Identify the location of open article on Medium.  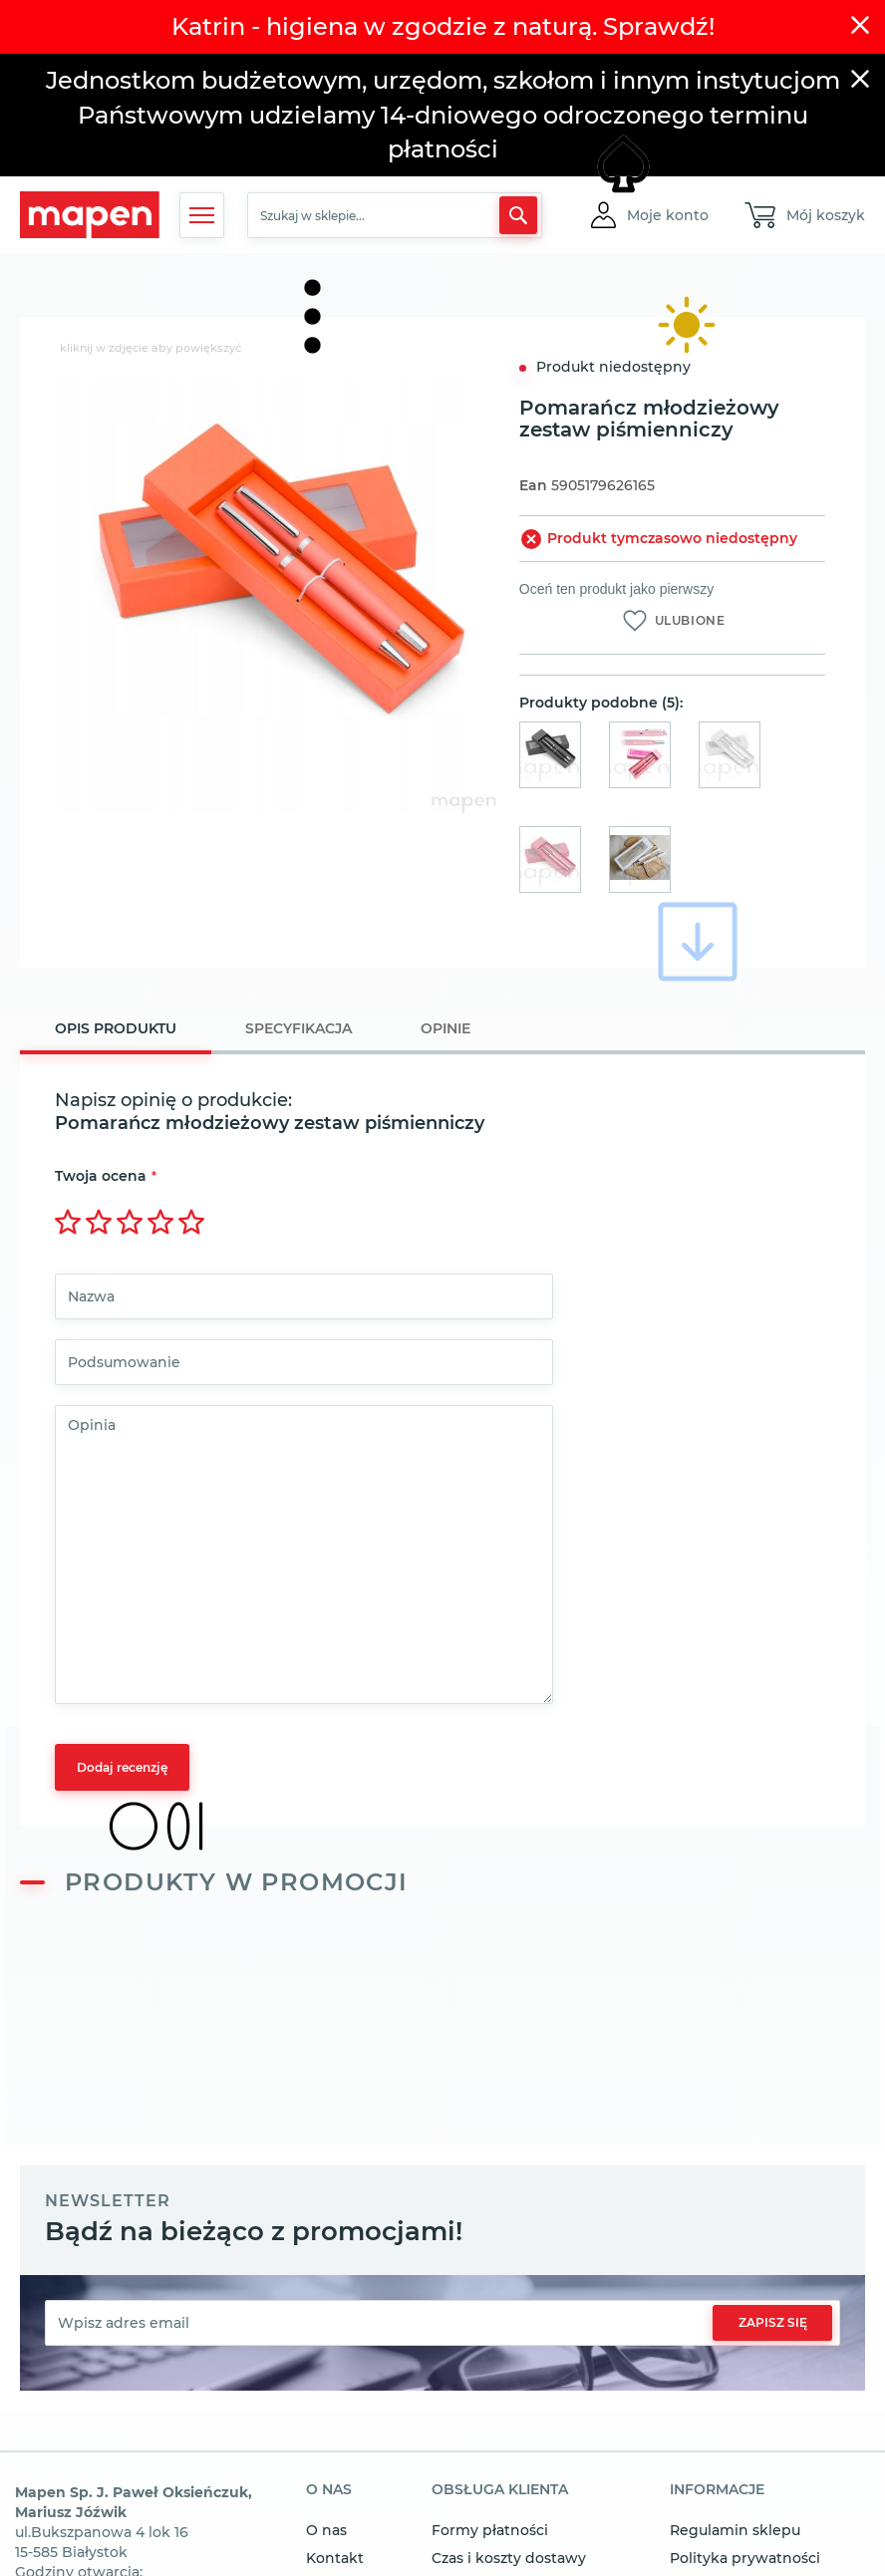
(155, 1826).